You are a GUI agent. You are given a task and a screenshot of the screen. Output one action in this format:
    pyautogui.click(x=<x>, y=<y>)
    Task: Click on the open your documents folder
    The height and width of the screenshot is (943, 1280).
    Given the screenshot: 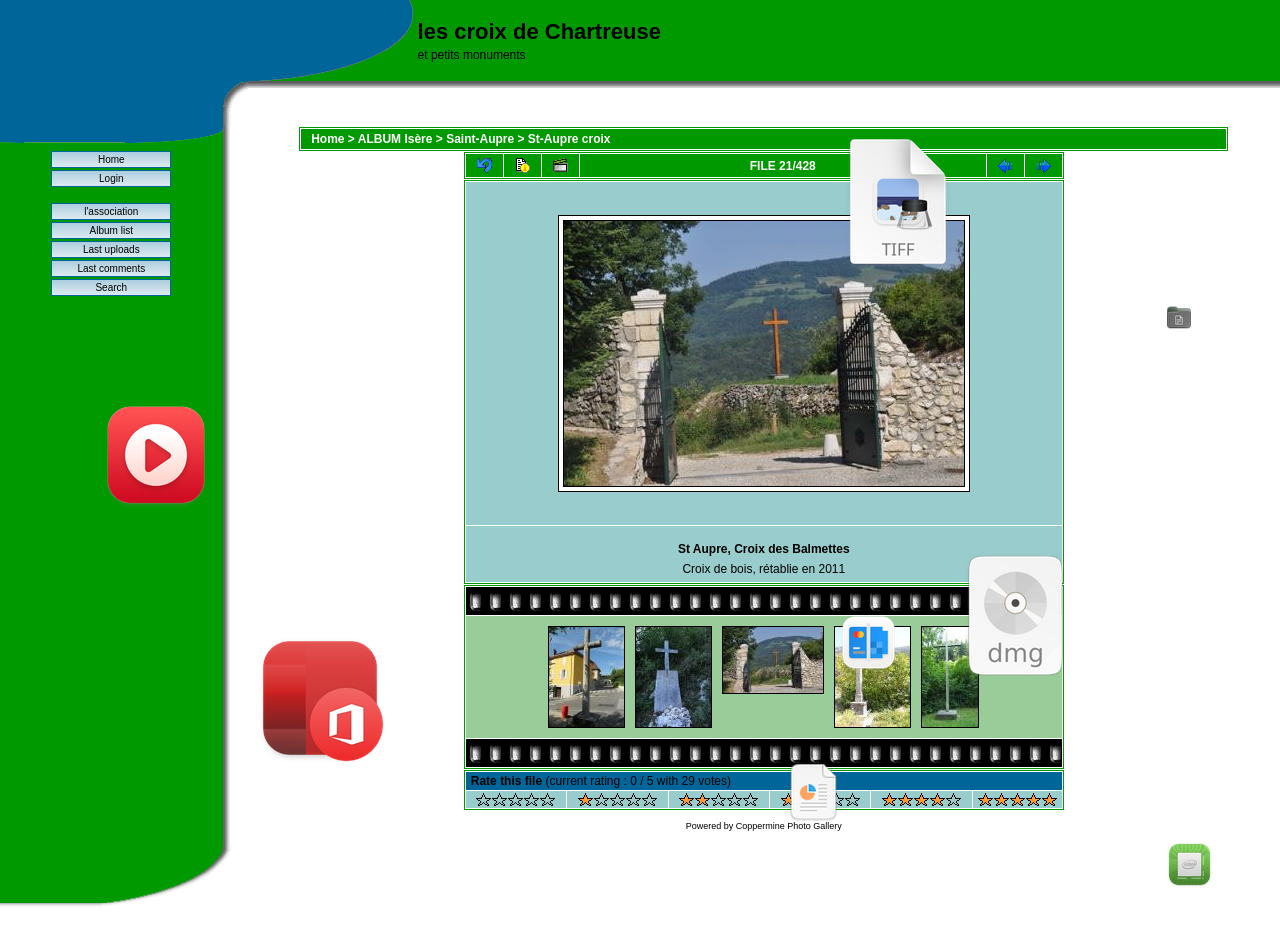 What is the action you would take?
    pyautogui.click(x=1179, y=317)
    